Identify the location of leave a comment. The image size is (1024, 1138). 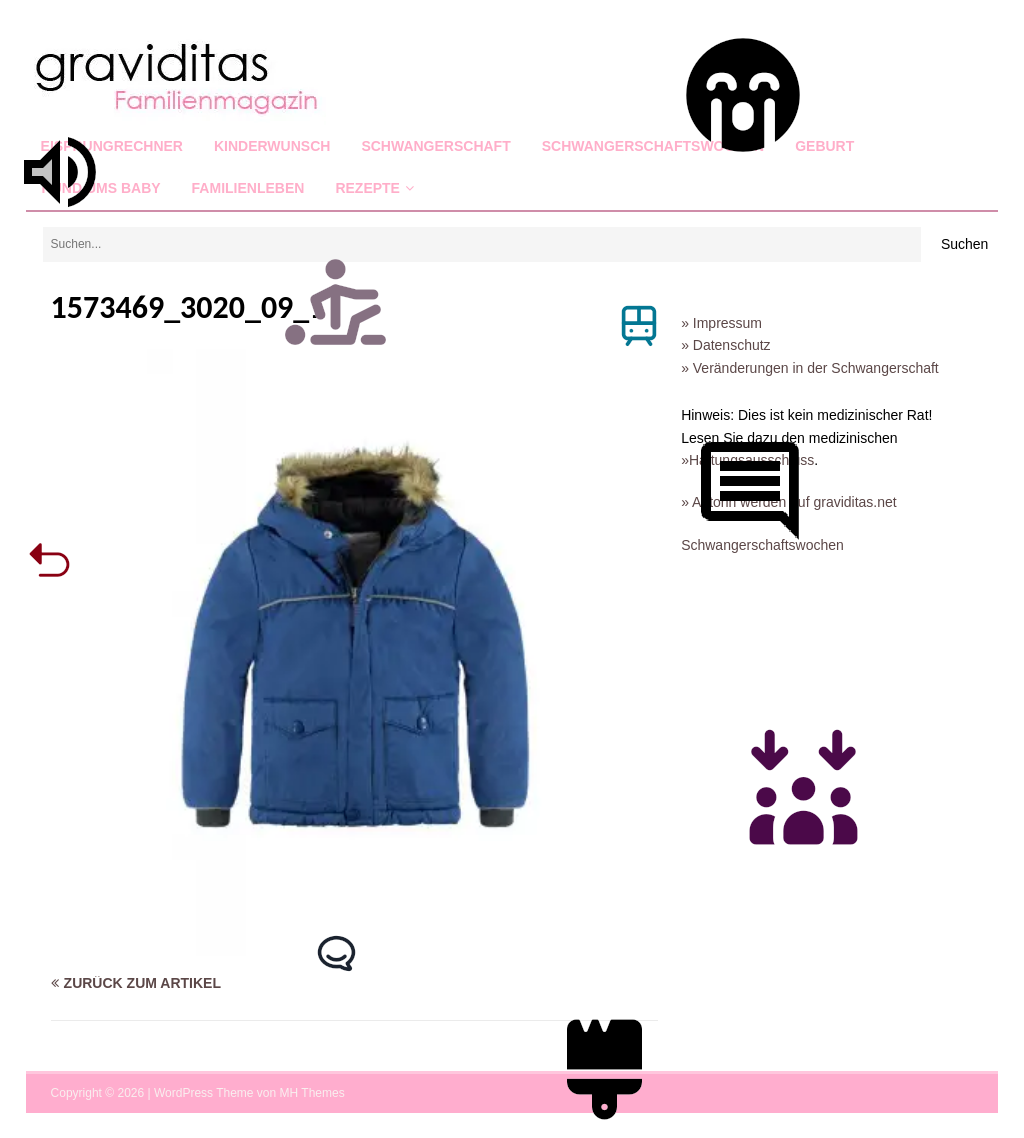
(750, 491).